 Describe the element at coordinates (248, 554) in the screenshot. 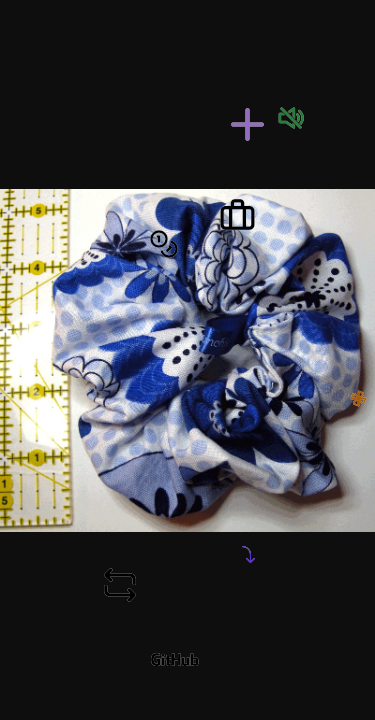

I see `redirect content or flow downward` at that location.